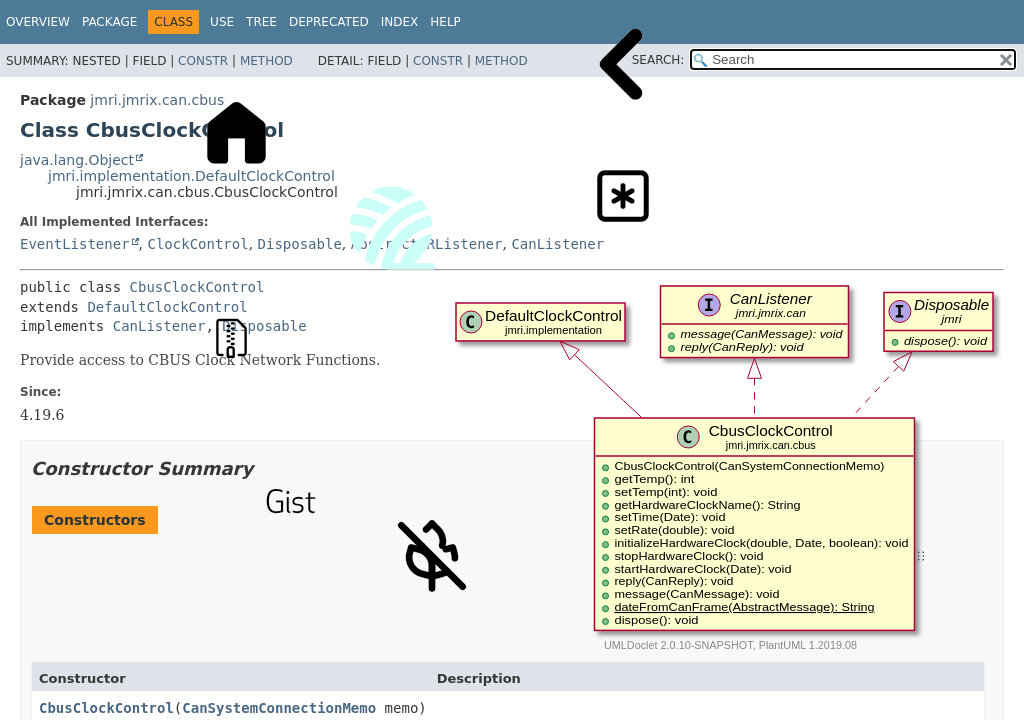 The image size is (1024, 720). I want to click on access yarn or knitting-related content, so click(391, 228).